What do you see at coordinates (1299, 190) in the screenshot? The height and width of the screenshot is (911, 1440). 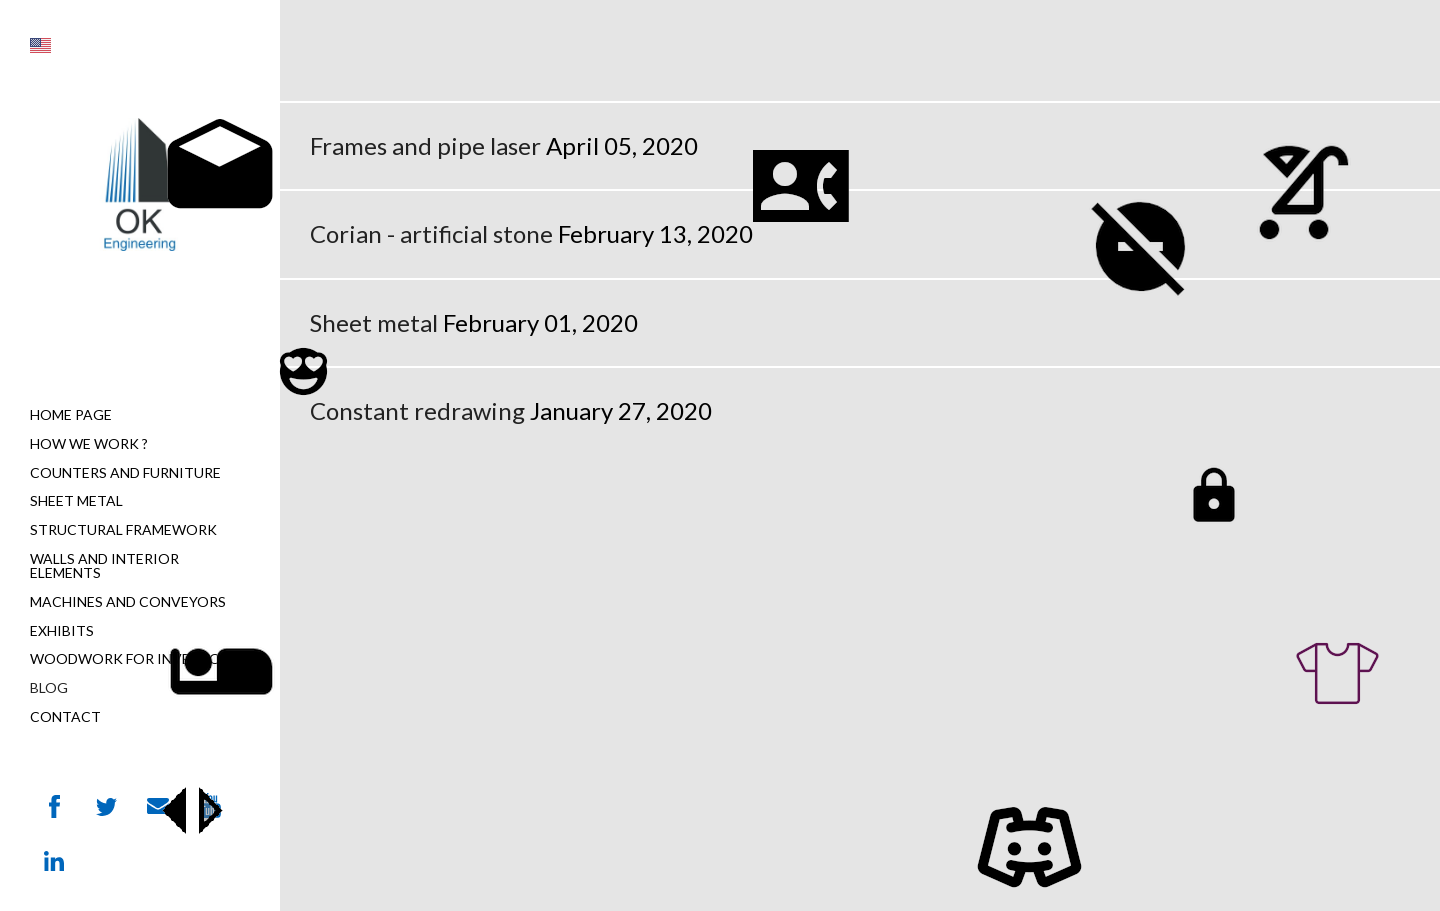 I see `indicates stroller-friendly or family amenities available` at bounding box center [1299, 190].